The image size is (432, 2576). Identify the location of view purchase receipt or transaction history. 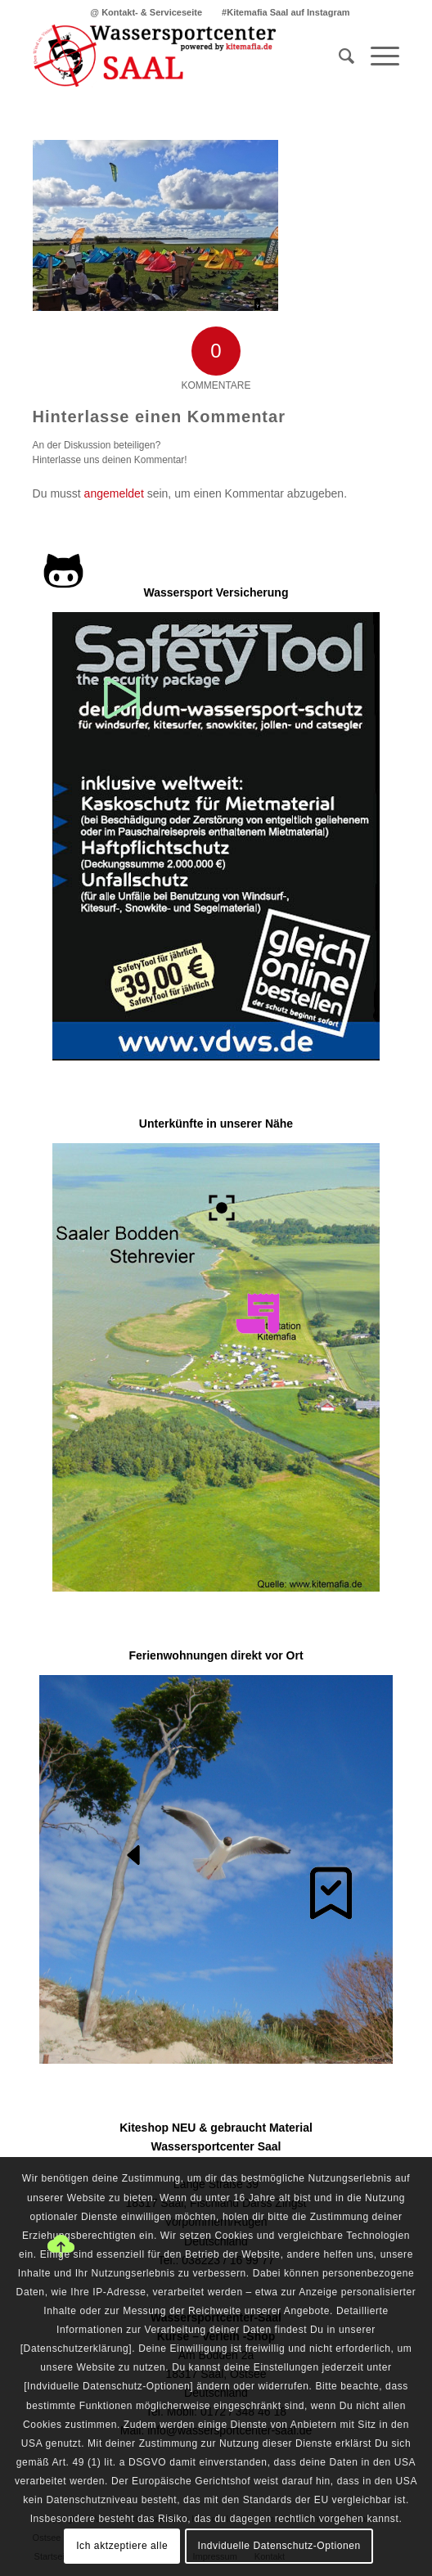
(258, 1313).